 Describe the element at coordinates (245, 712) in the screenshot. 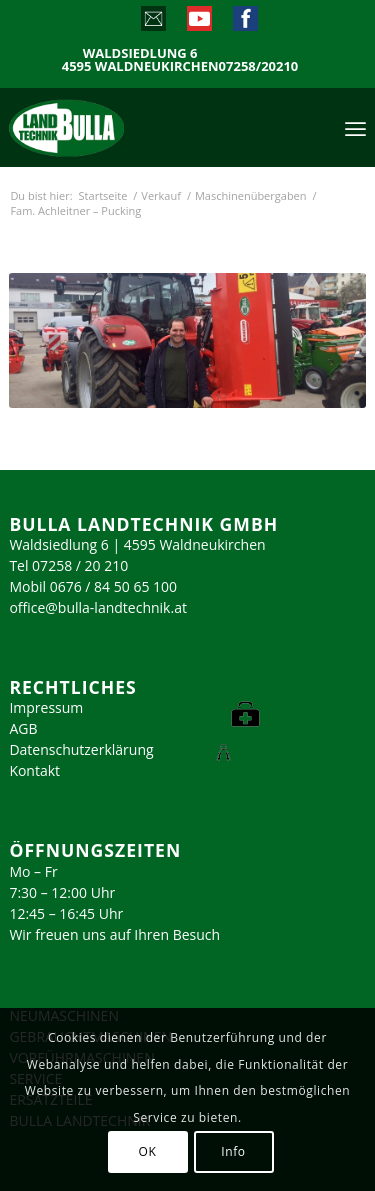

I see `access health or medical features` at that location.